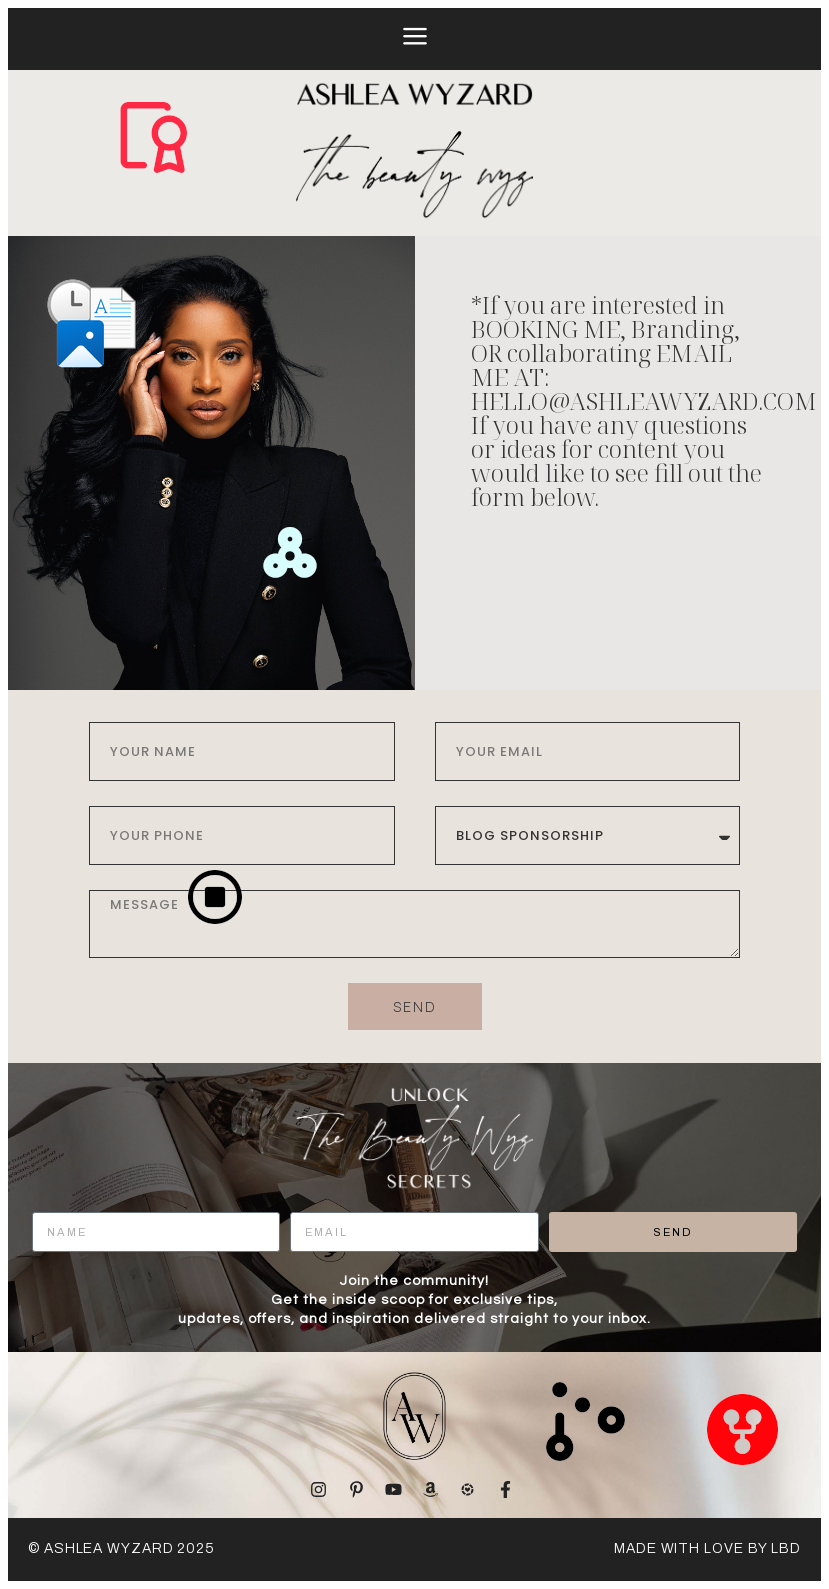 This screenshot has width=829, height=1589. Describe the element at coordinates (290, 556) in the screenshot. I see `fidget spinner toy or game icon` at that location.